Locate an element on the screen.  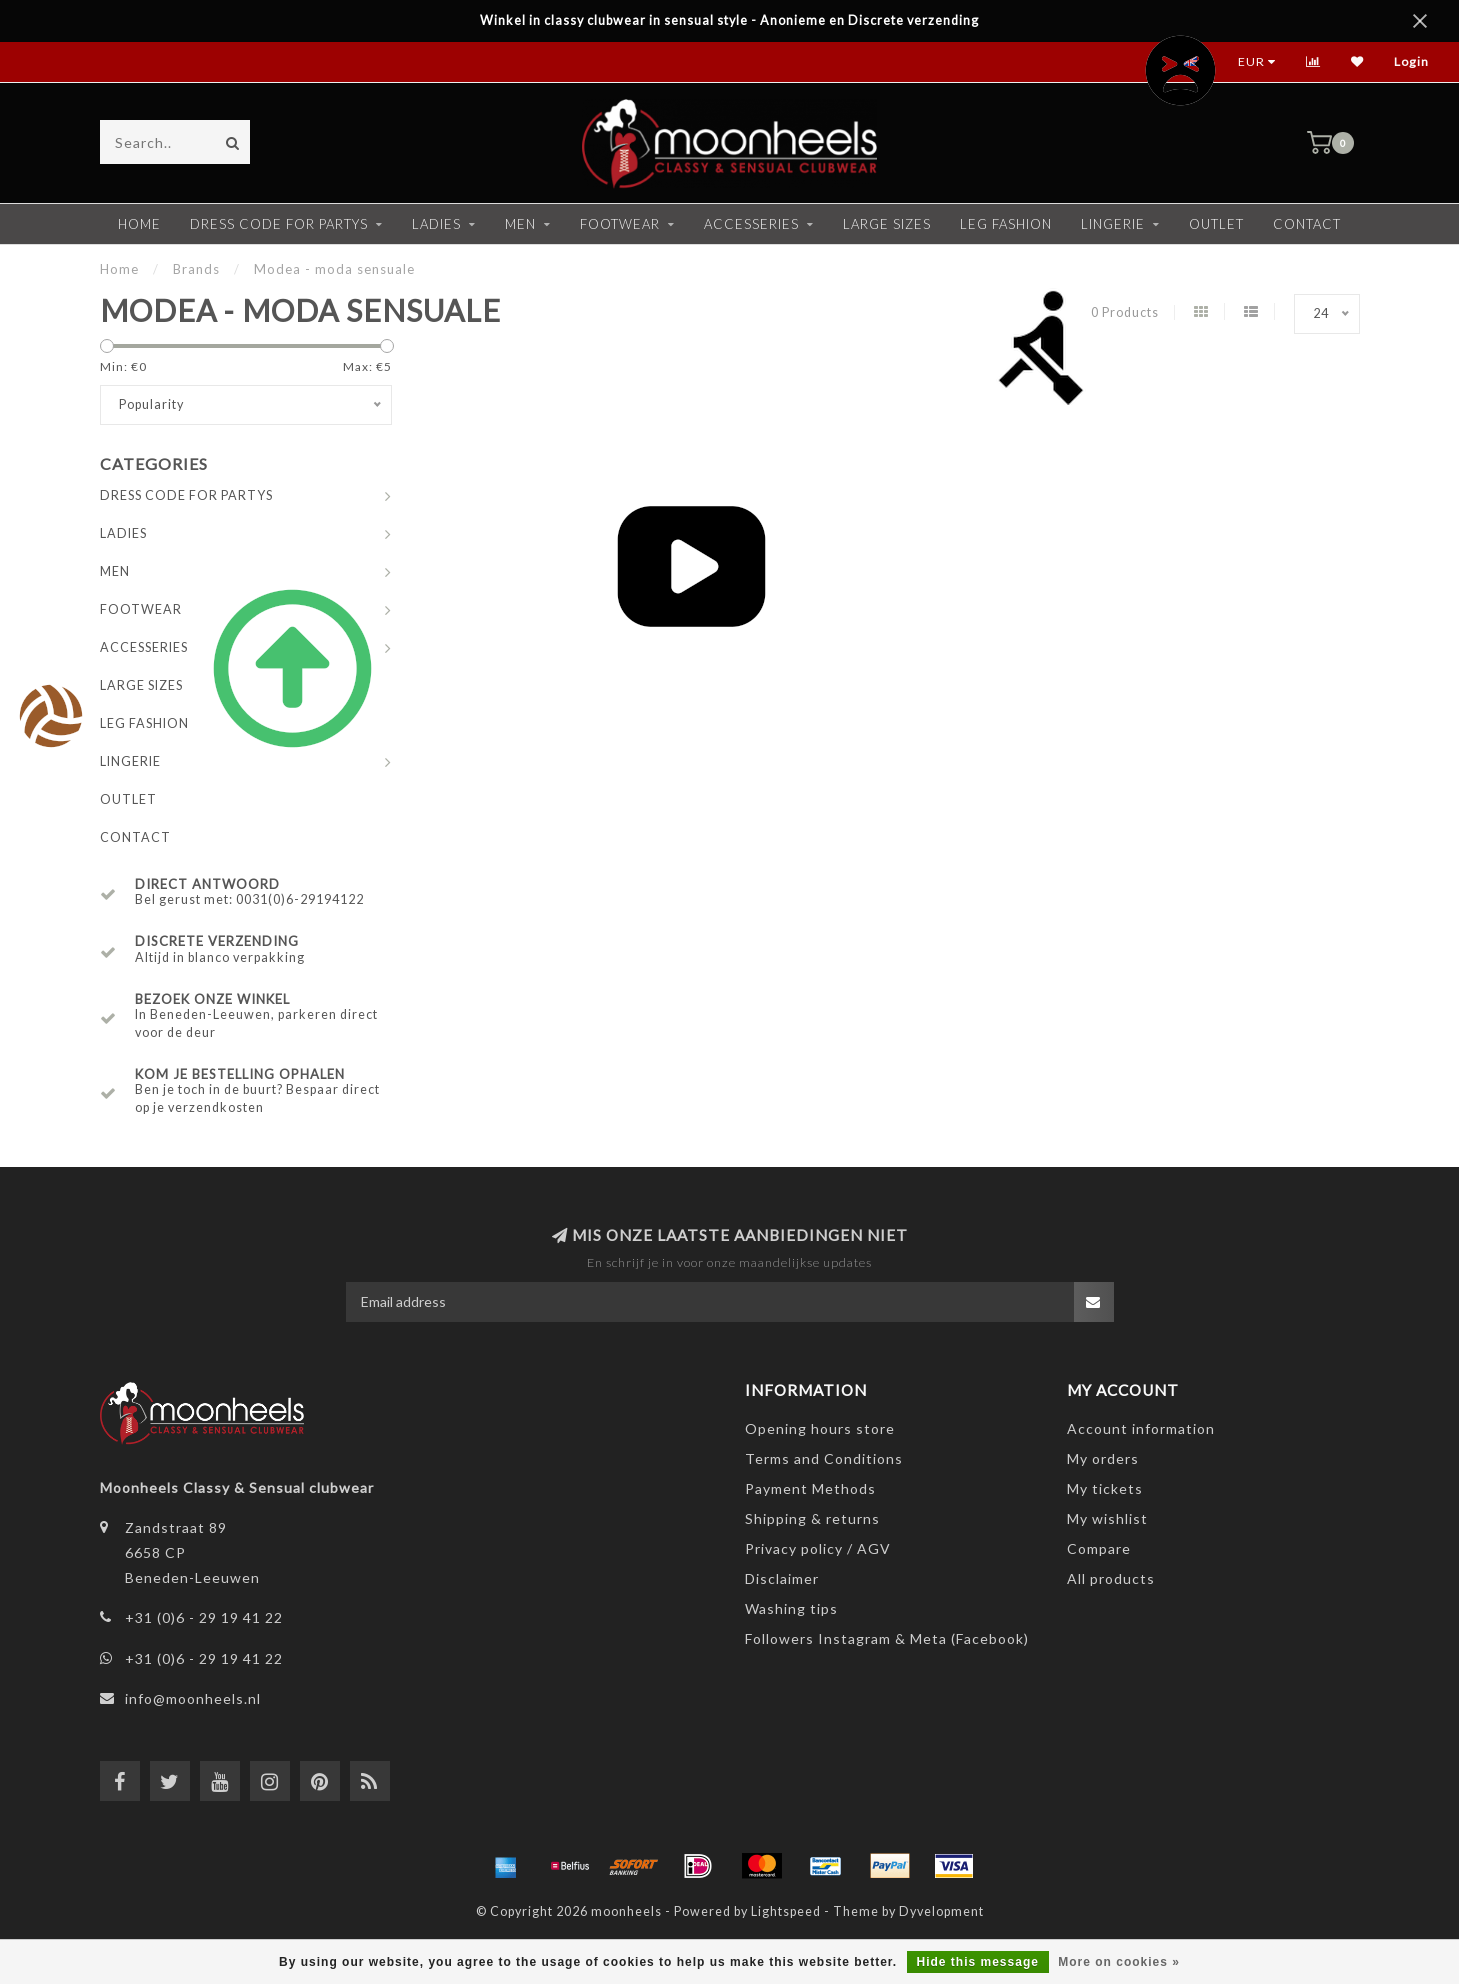
access rowing or kayaking activities is located at coordinates (1038, 345).